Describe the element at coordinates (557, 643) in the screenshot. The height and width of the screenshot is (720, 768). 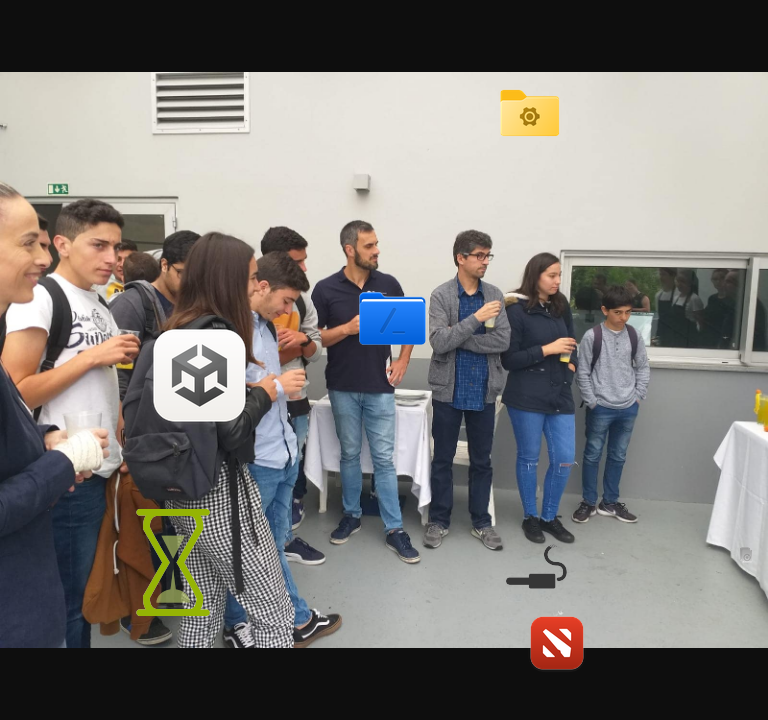
I see `launch Dota 2` at that location.